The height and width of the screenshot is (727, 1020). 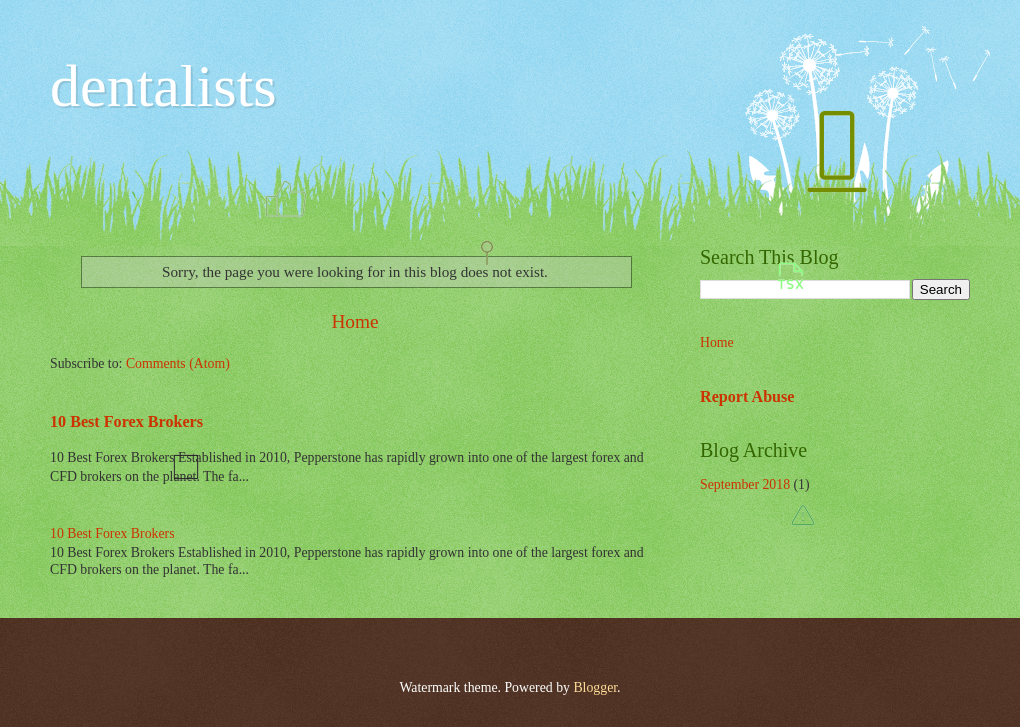 I want to click on a typescript react (.tsx) file, so click(x=791, y=277).